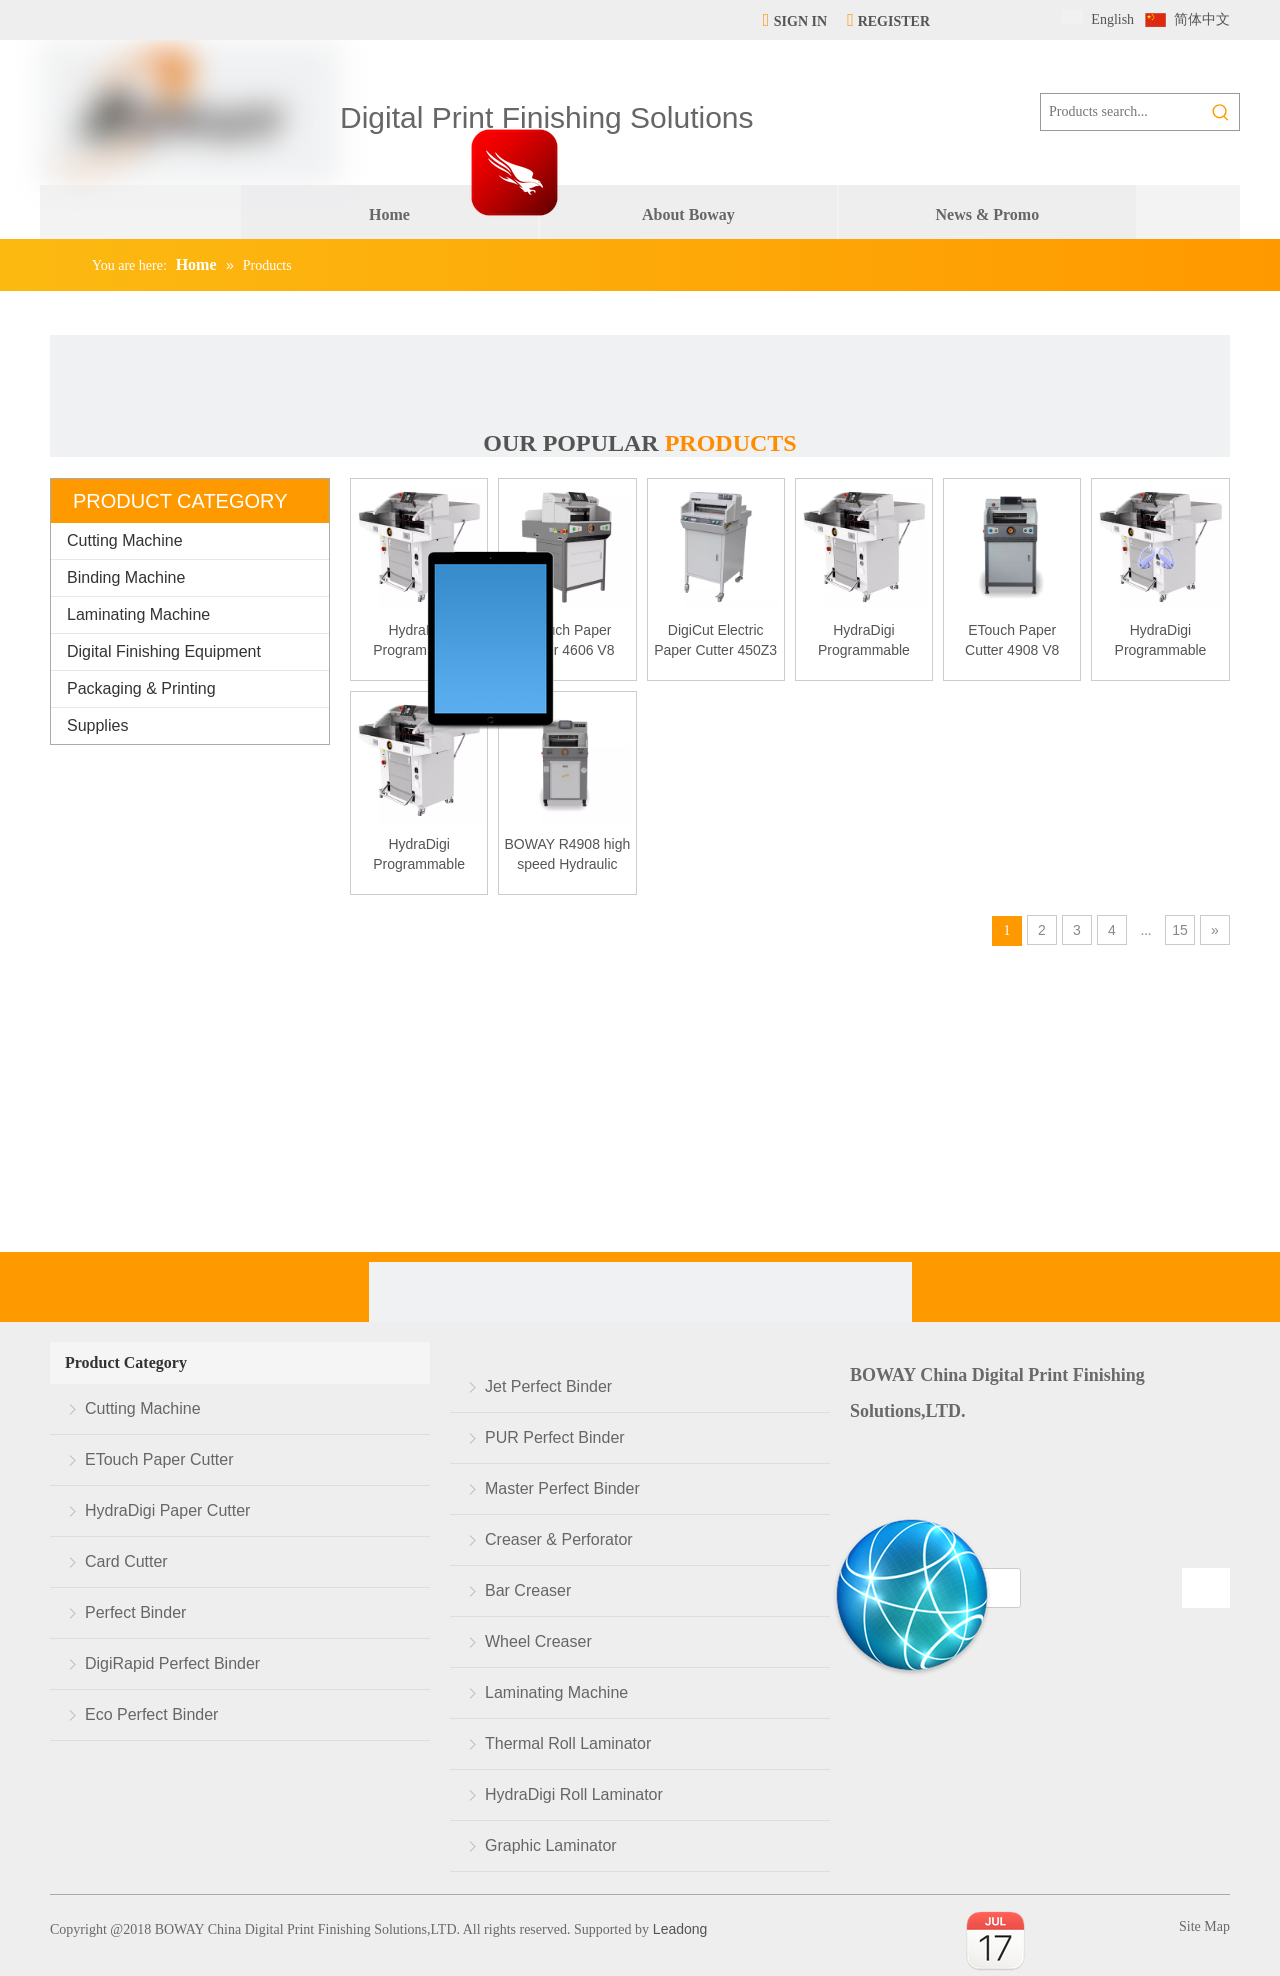  Describe the element at coordinates (1156, 559) in the screenshot. I see `connect beats wireless earbuds via bluetooth` at that location.